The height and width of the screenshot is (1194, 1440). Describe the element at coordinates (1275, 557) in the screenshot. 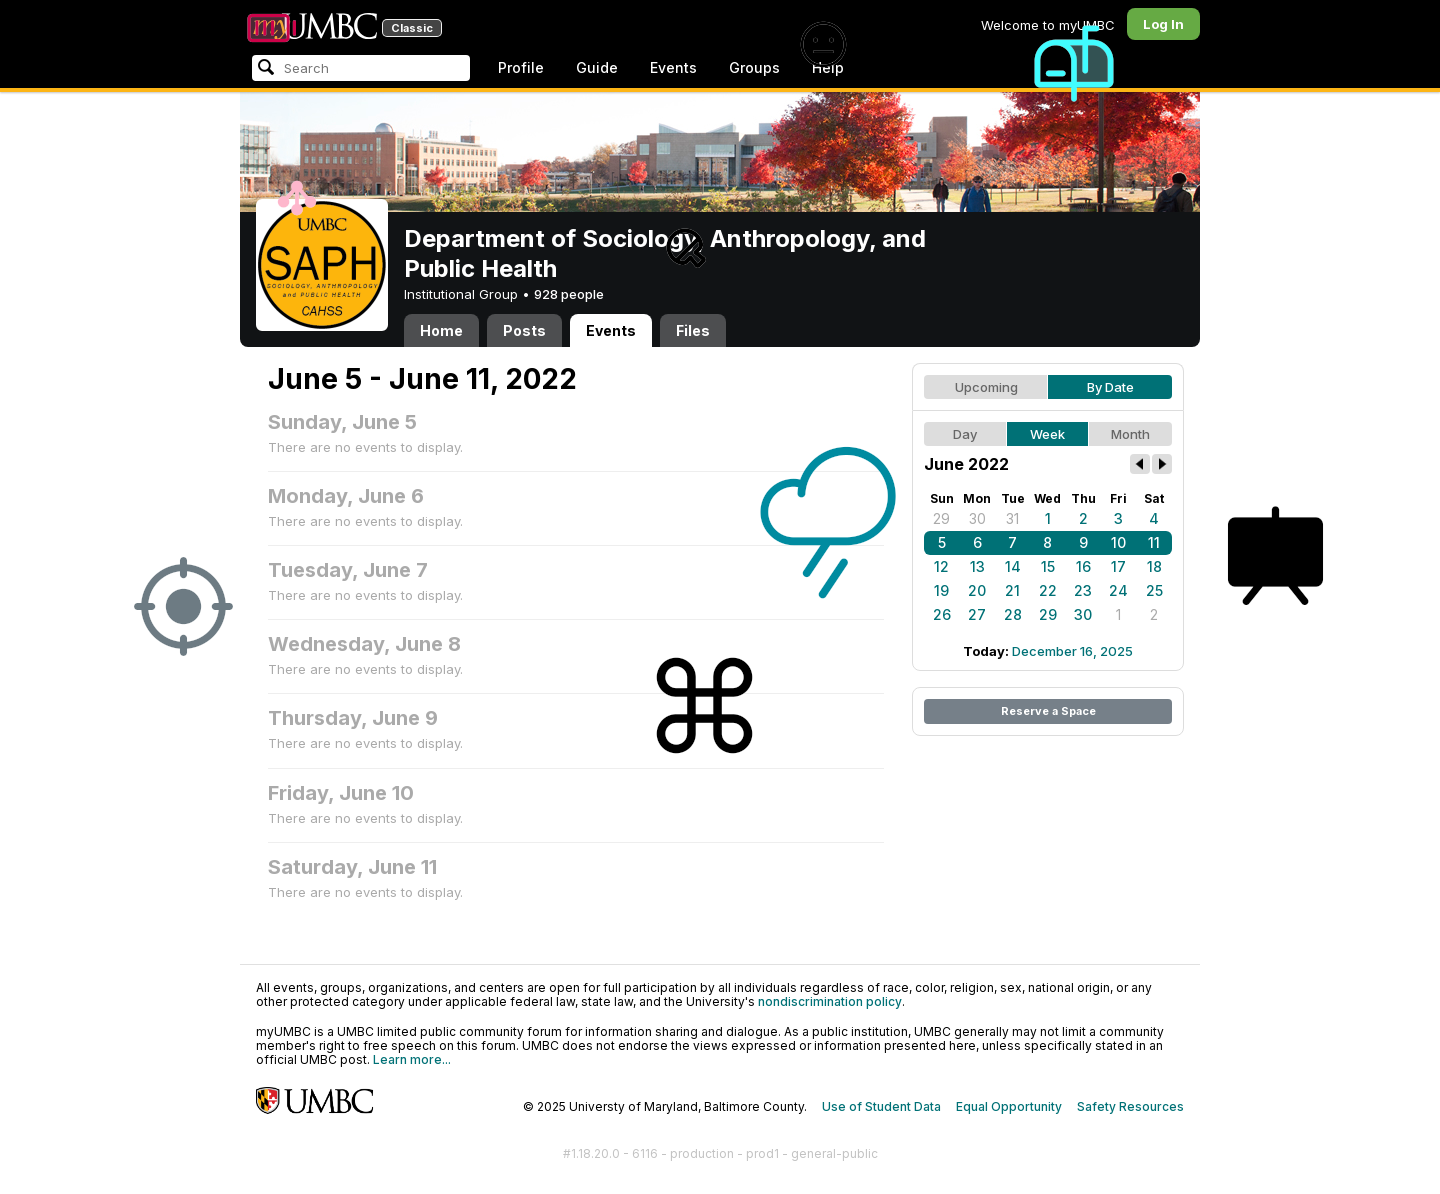

I see `start or view a presentation` at that location.